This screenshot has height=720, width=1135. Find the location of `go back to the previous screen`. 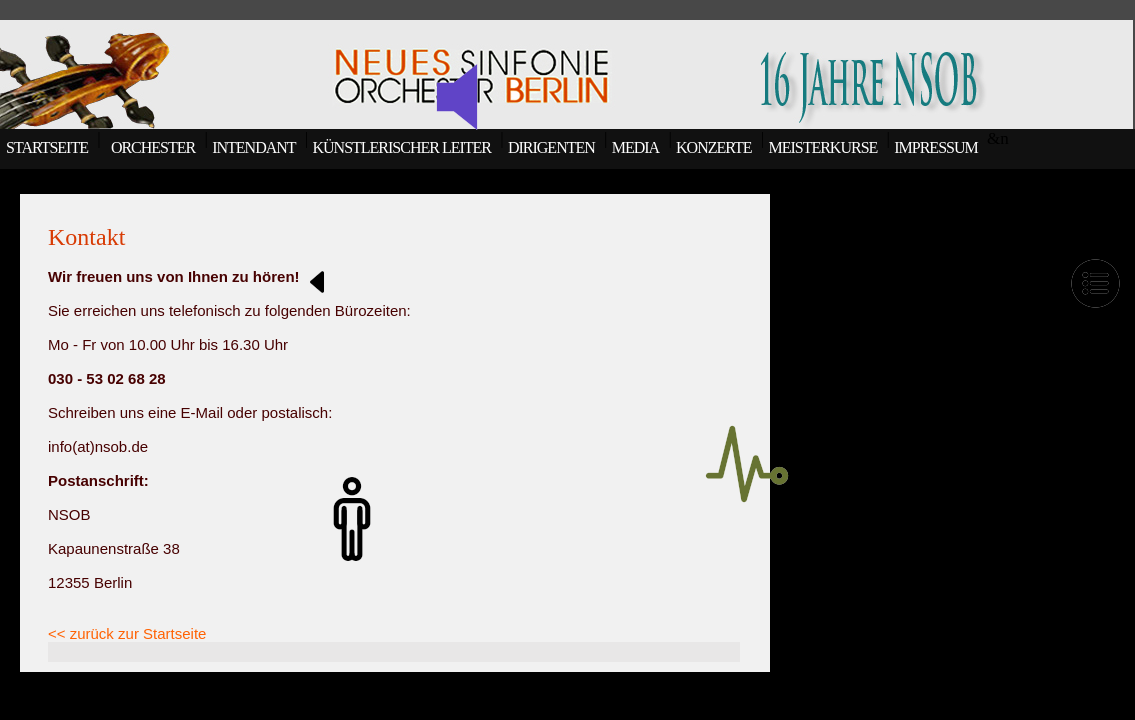

go back to the previous screen is located at coordinates (317, 282).